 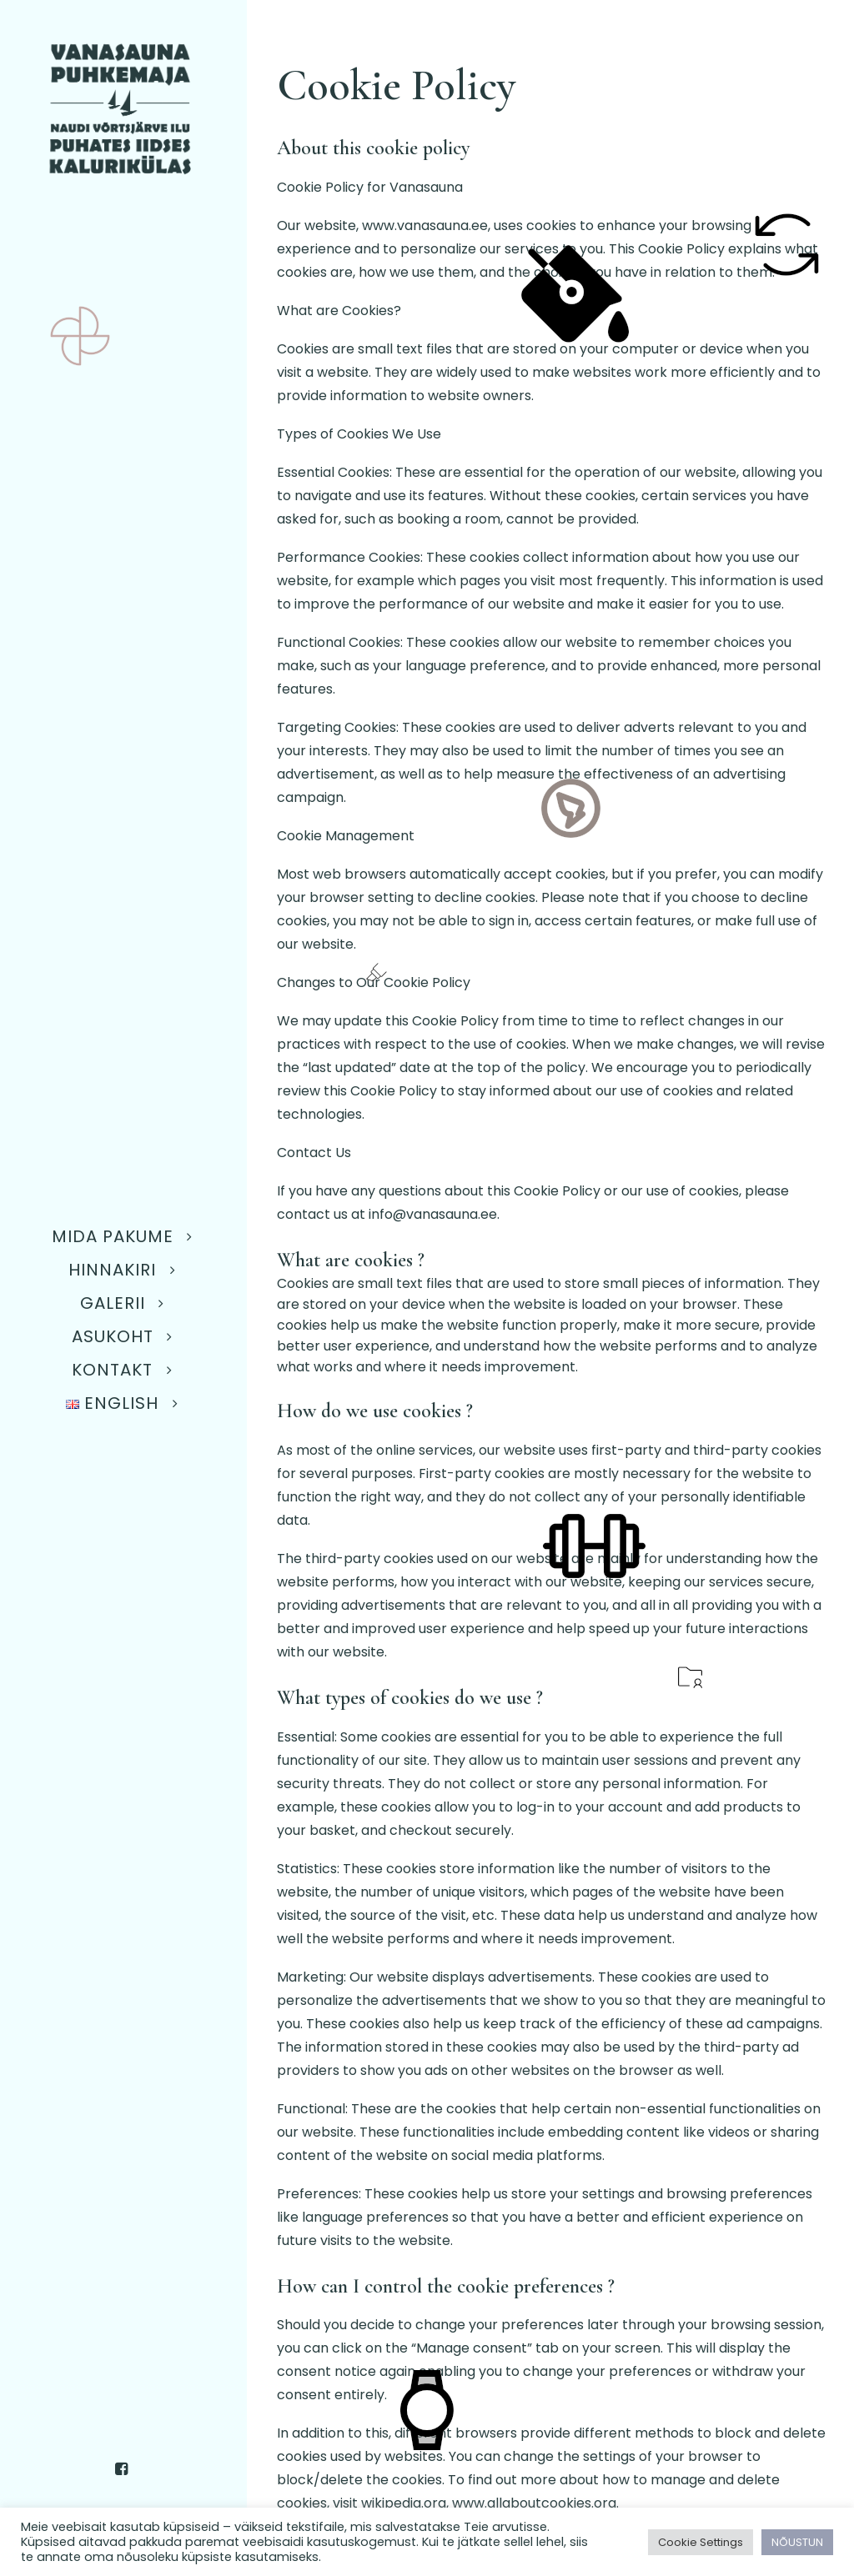 What do you see at coordinates (573, 297) in the screenshot?
I see `fill area with selected color` at bounding box center [573, 297].